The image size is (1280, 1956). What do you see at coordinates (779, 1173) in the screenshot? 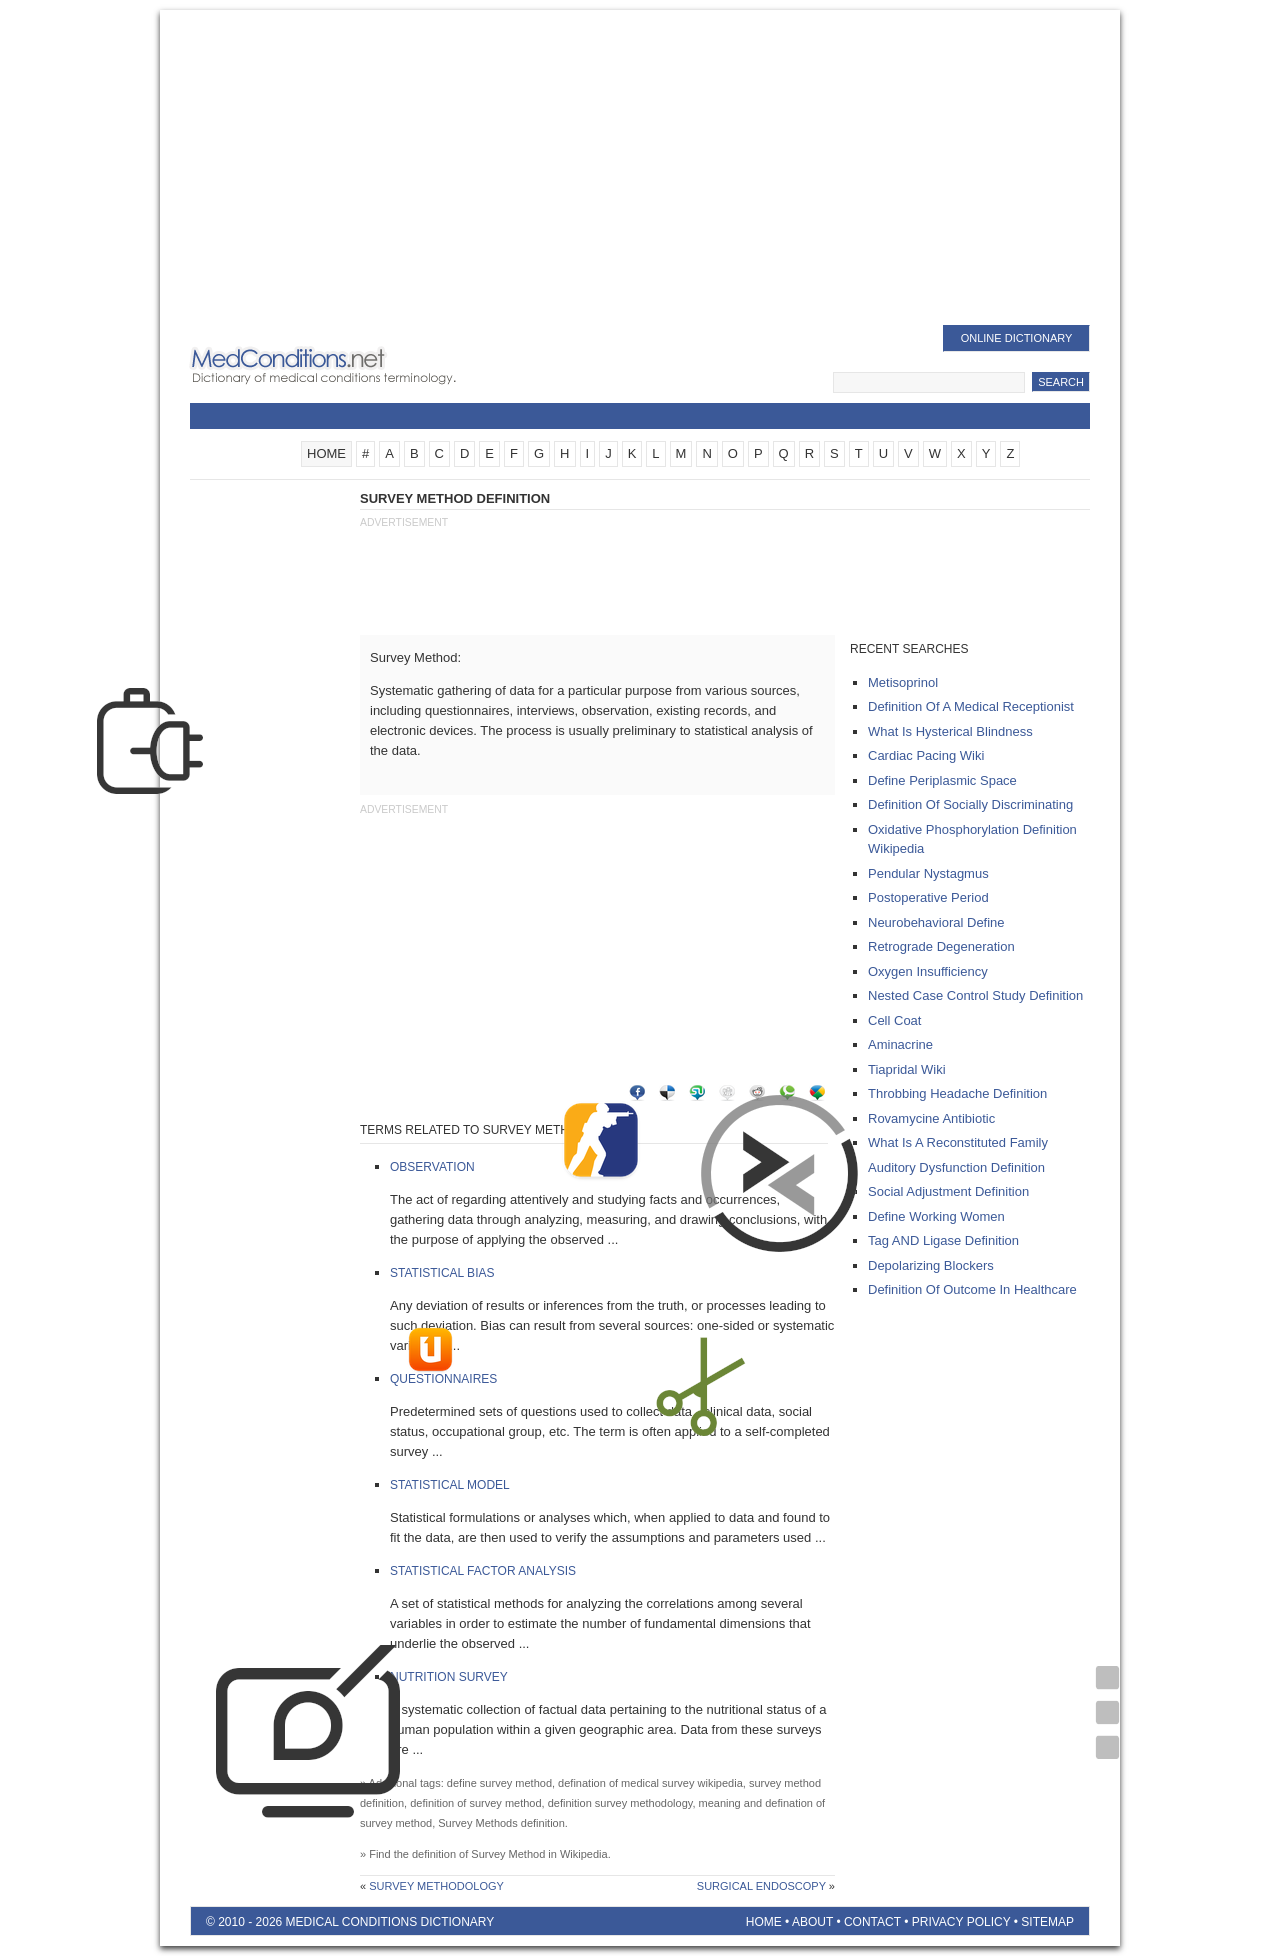
I see `open remmina remote desktop client` at bounding box center [779, 1173].